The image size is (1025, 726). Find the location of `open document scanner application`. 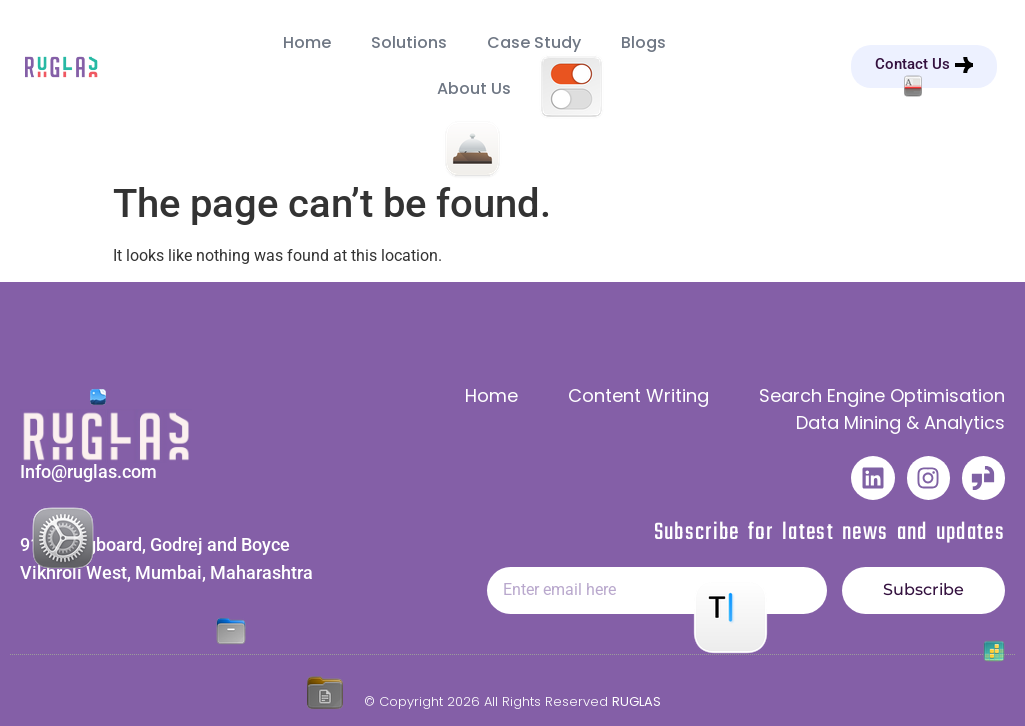

open document scanner application is located at coordinates (913, 86).